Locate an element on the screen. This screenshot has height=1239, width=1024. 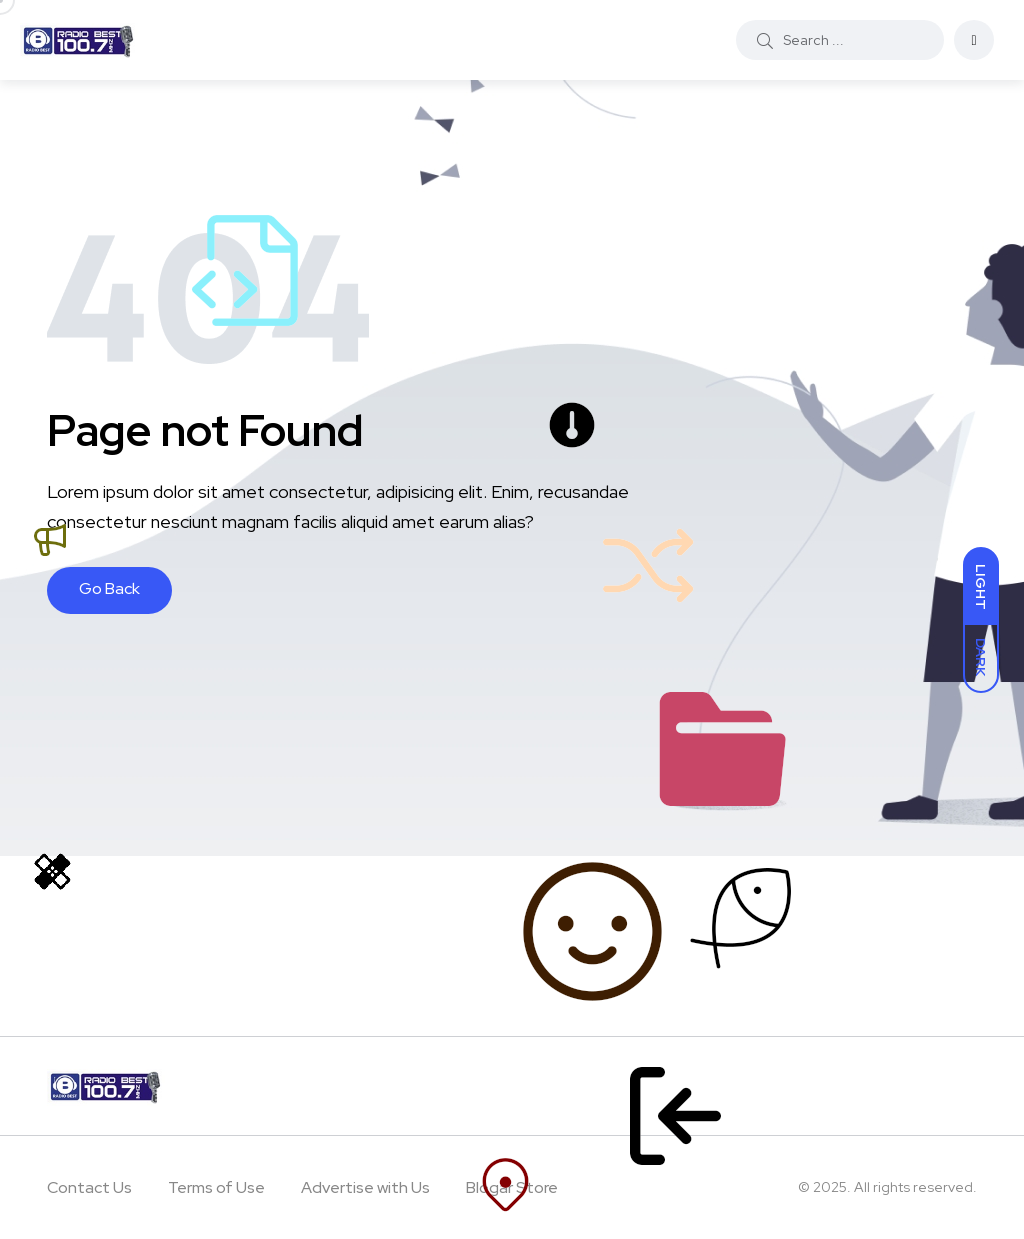
an open folder currently being viewed is located at coordinates (723, 749).